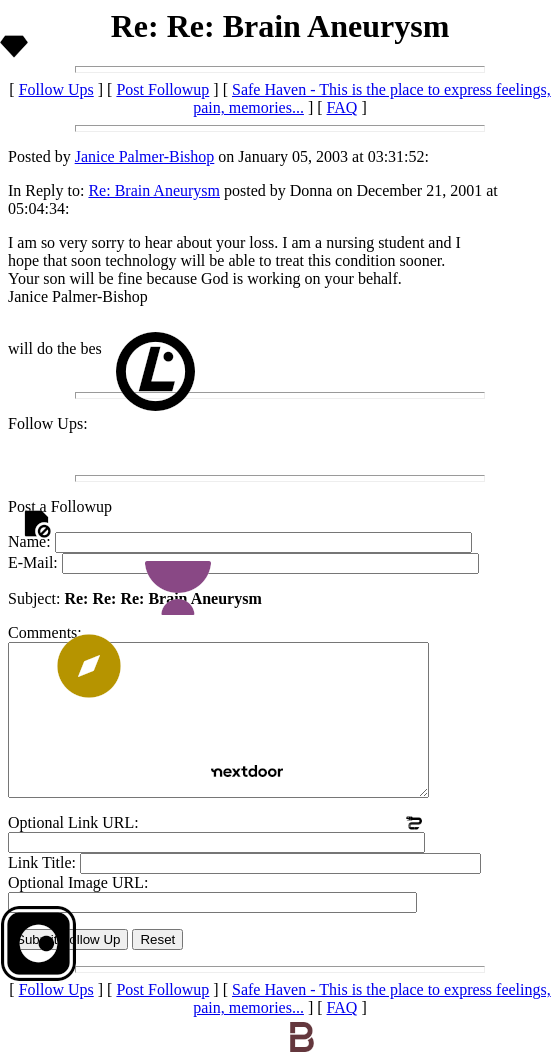  I want to click on indicates VIP or premium membership status, so click(14, 46).